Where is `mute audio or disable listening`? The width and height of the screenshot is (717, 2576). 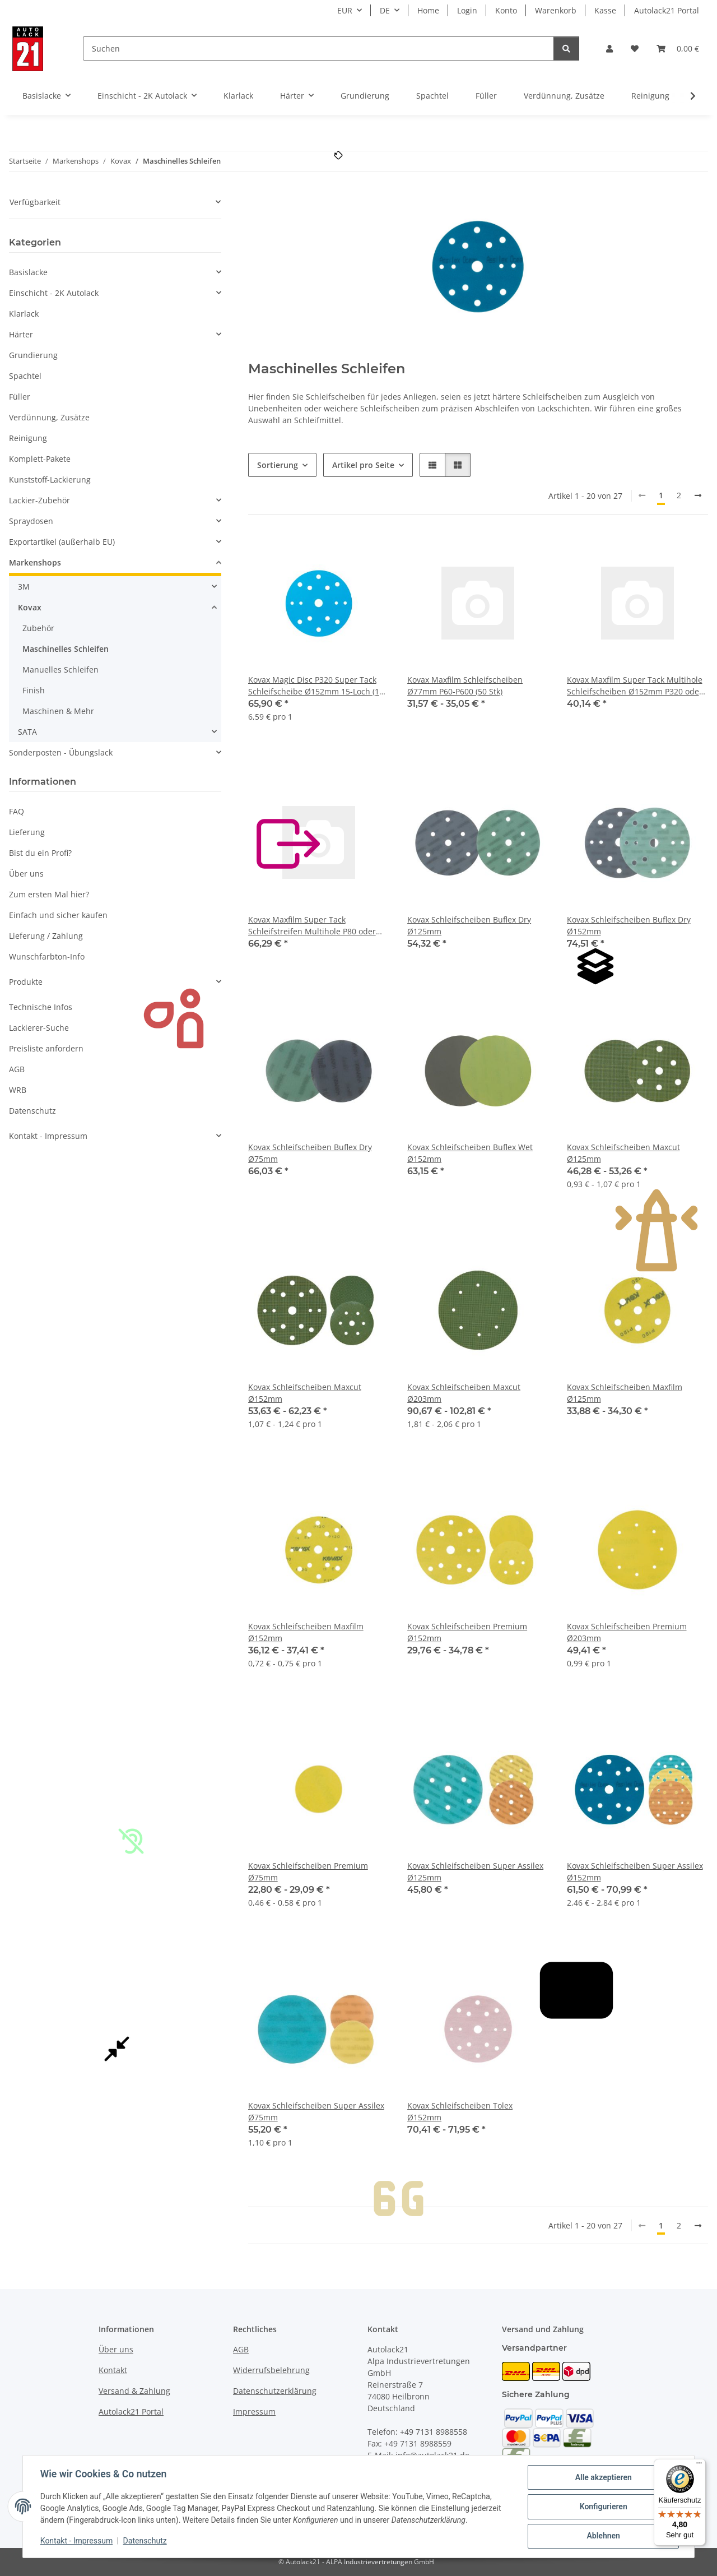 mute audio or disable listening is located at coordinates (131, 1841).